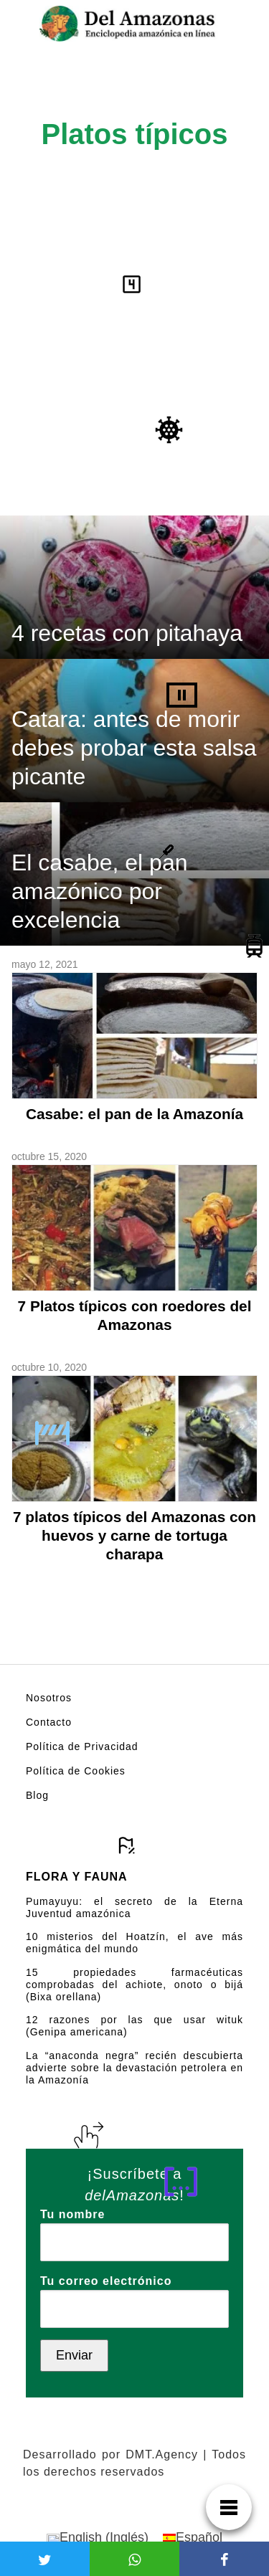 This screenshot has height=2576, width=269. Describe the element at coordinates (181, 695) in the screenshot. I see `pause a presentation or slideshow` at that location.